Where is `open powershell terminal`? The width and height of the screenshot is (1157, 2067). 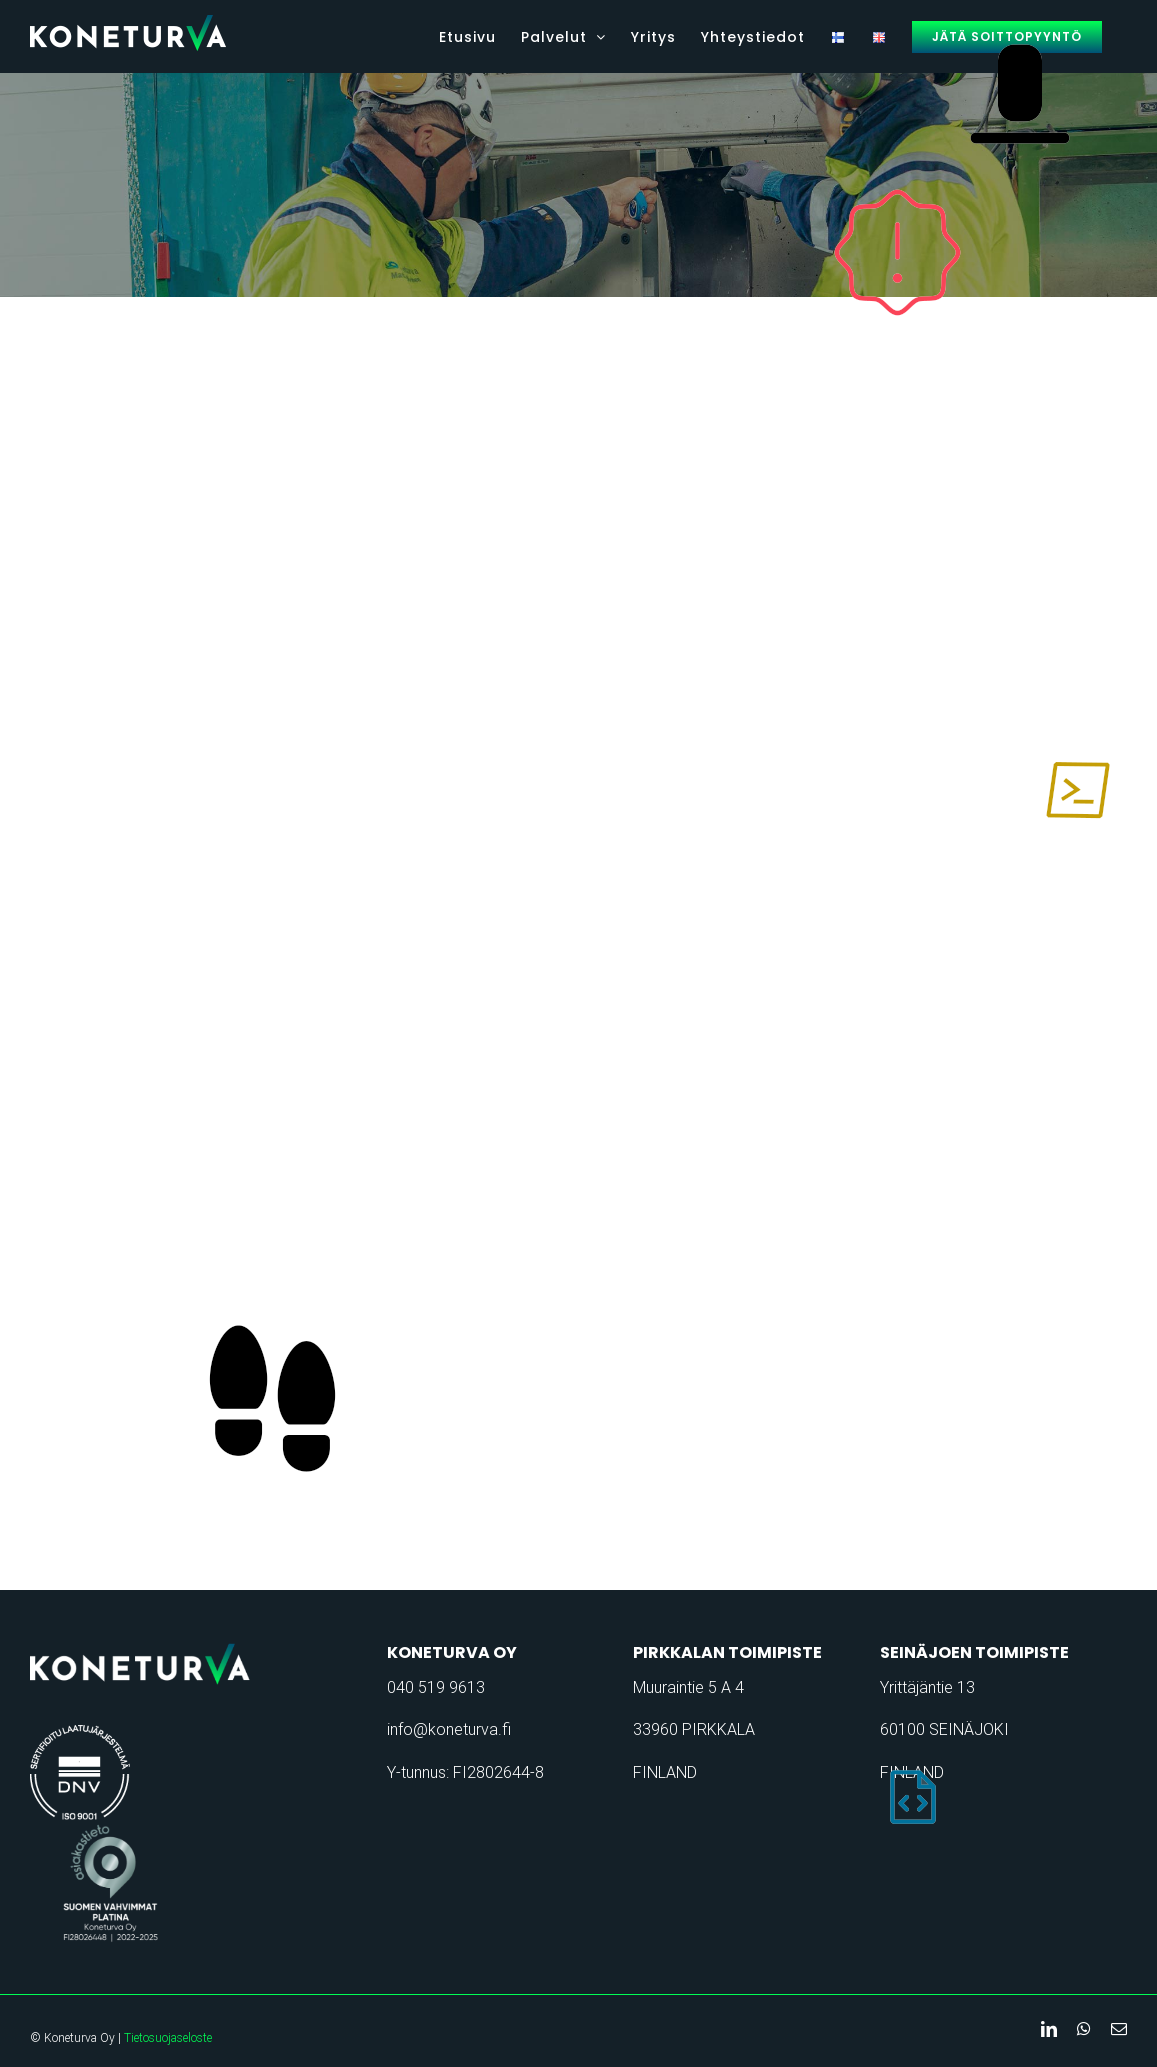
open powershell terminal is located at coordinates (1078, 790).